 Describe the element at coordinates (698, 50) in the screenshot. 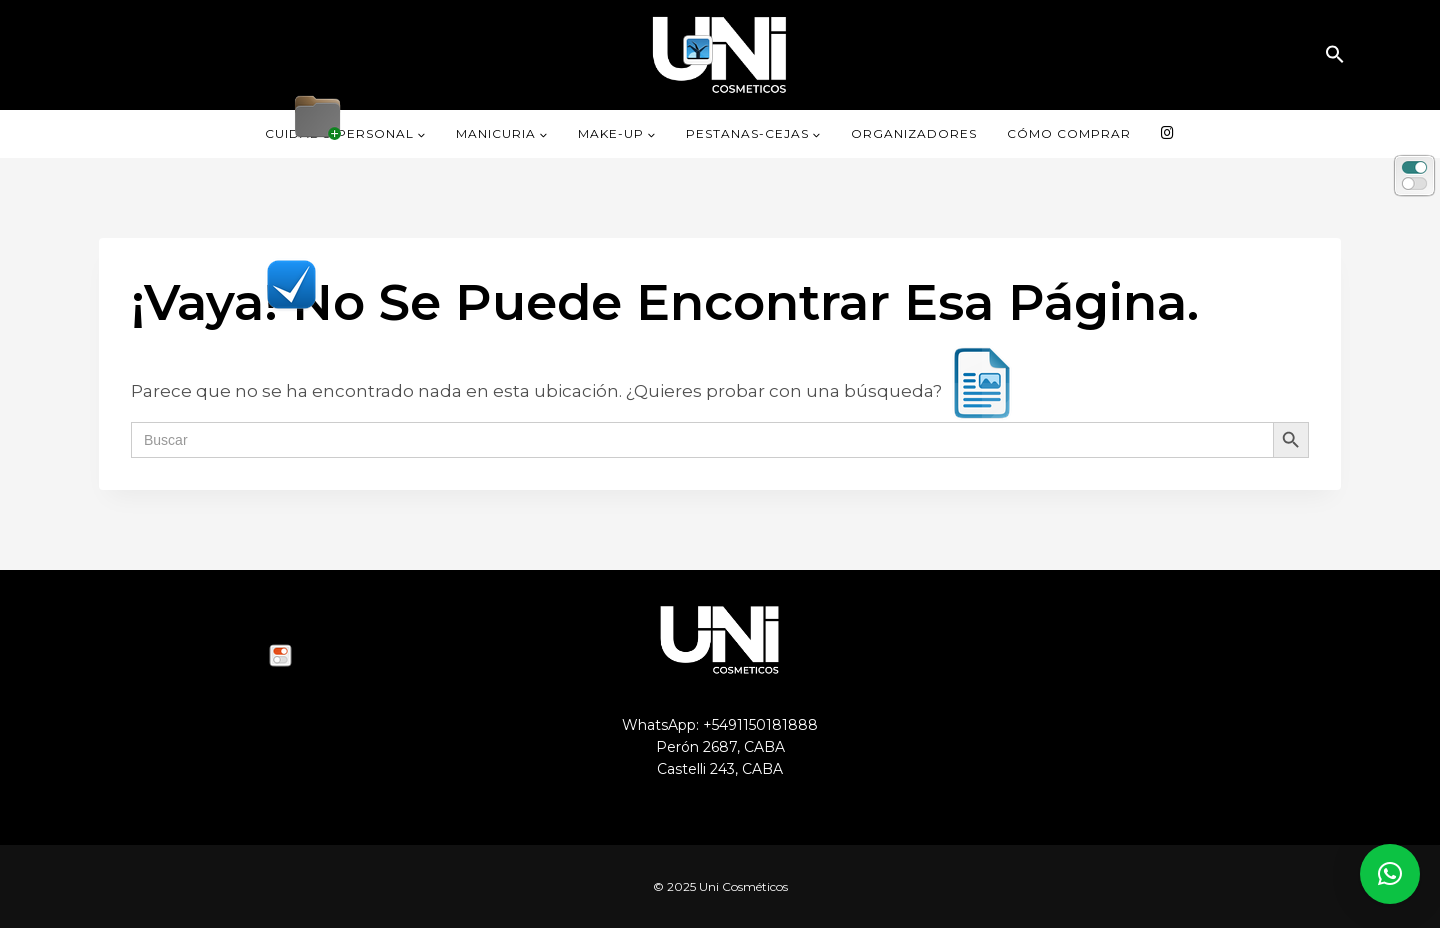

I see `open shotwell photo manager` at that location.